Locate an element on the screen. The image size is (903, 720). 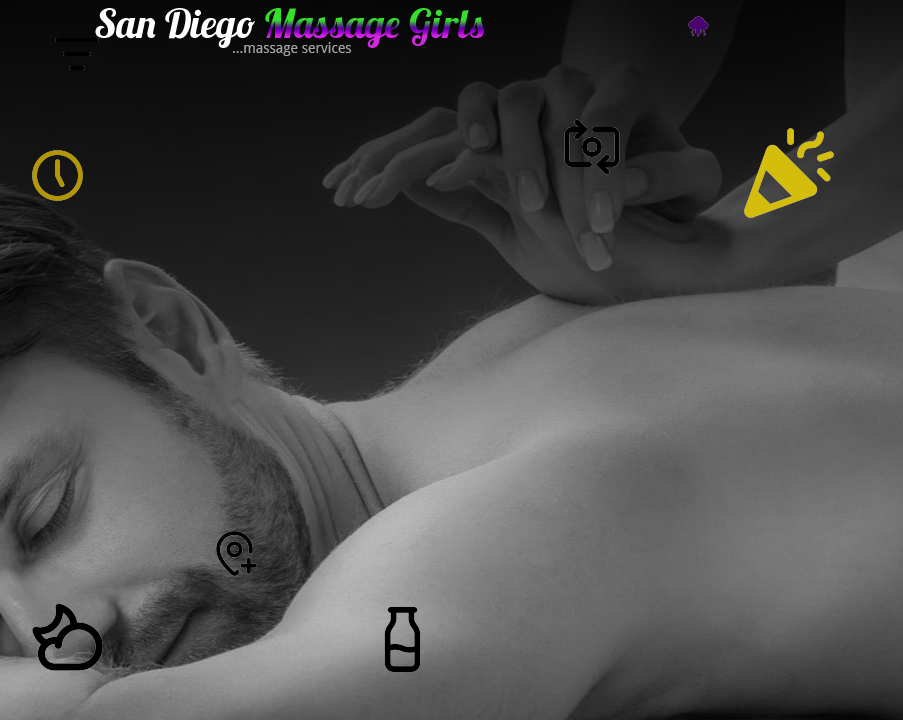
celebration or success notification is located at coordinates (784, 178).